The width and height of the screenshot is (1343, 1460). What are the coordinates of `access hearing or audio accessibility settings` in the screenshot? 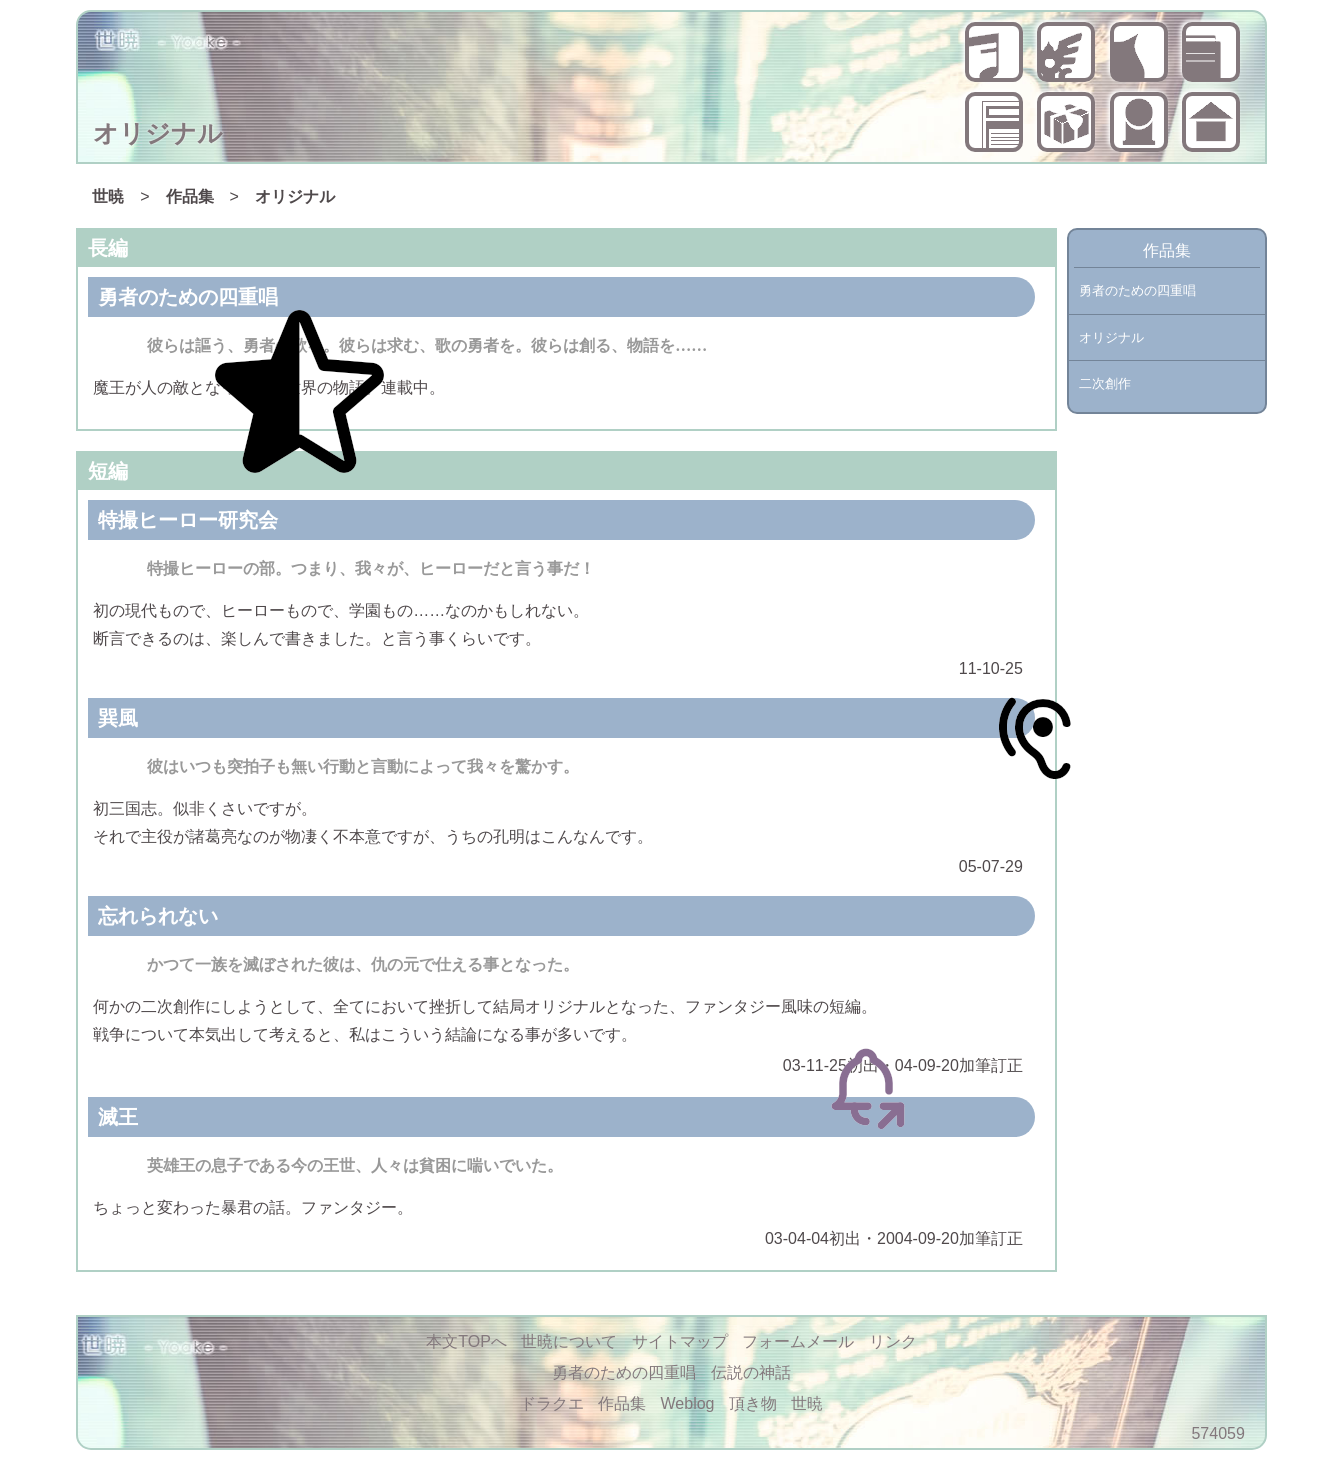 It's located at (1035, 739).